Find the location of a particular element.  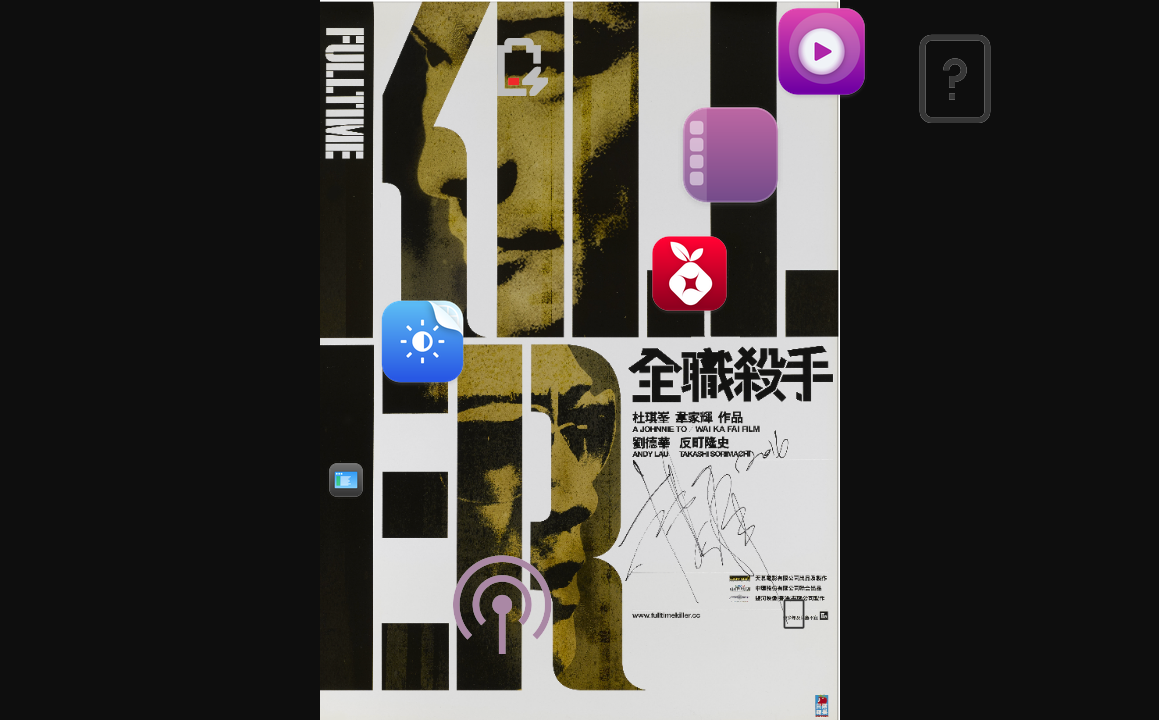

adjust night shift or display color temperature settings is located at coordinates (422, 341).